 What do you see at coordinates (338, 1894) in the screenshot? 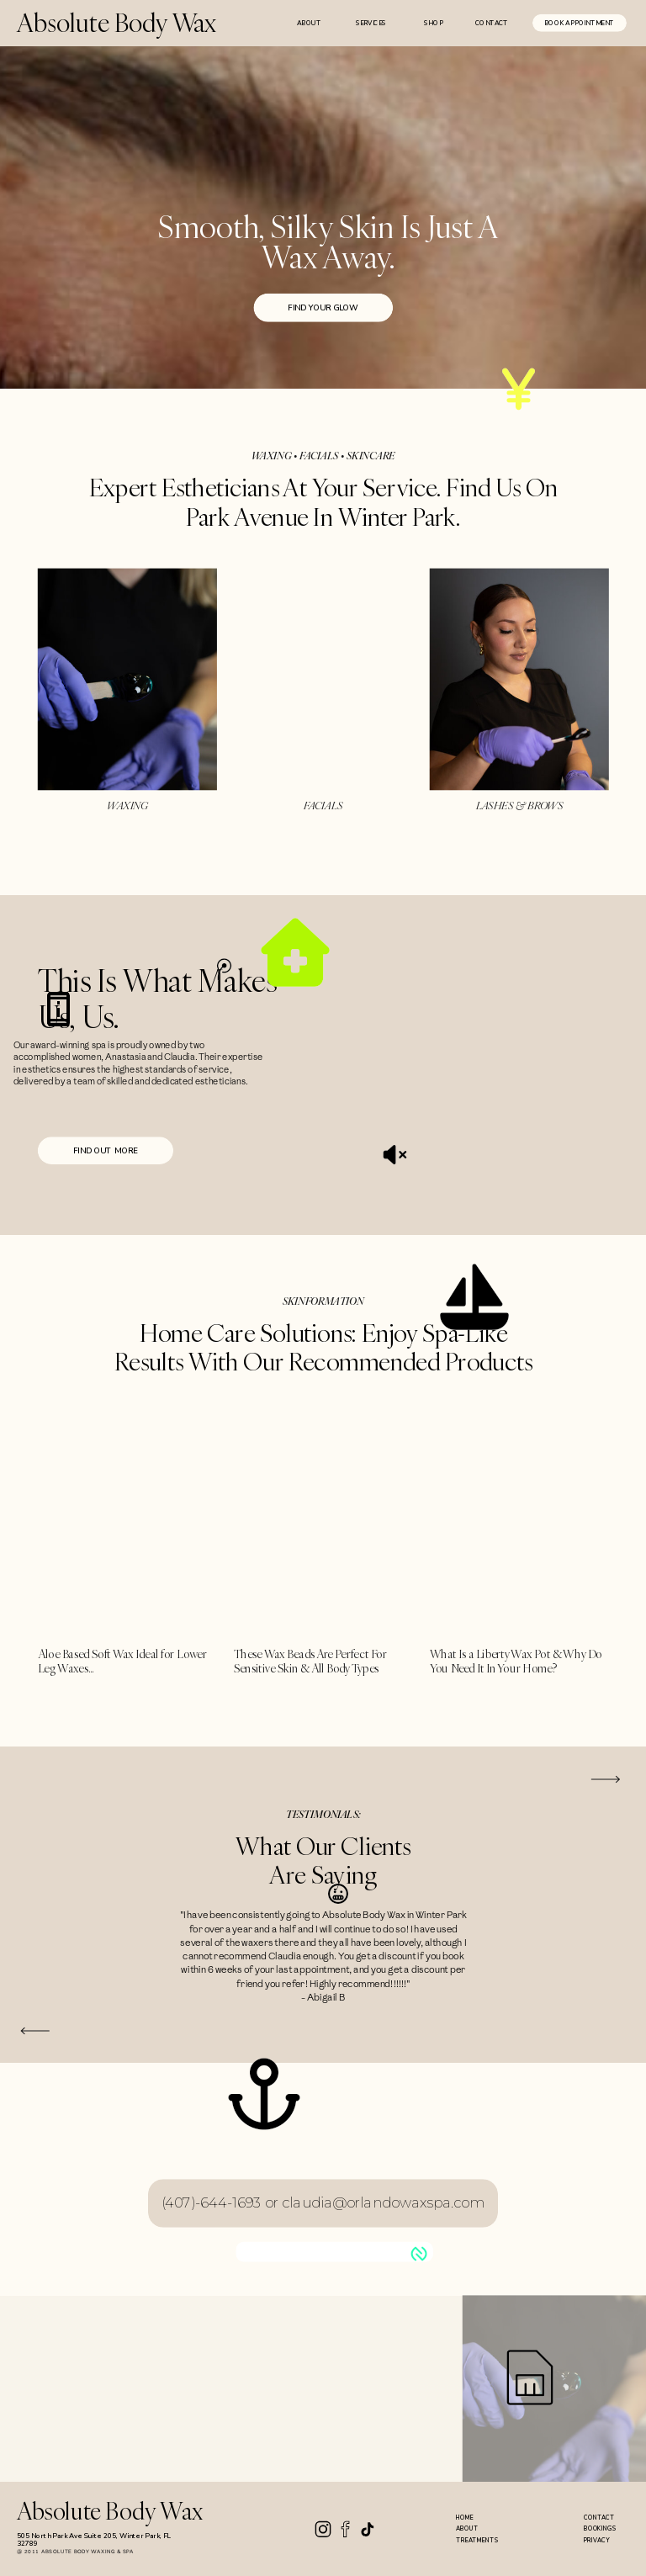
I see `indicates an awkward or uncomfortable situation` at bounding box center [338, 1894].